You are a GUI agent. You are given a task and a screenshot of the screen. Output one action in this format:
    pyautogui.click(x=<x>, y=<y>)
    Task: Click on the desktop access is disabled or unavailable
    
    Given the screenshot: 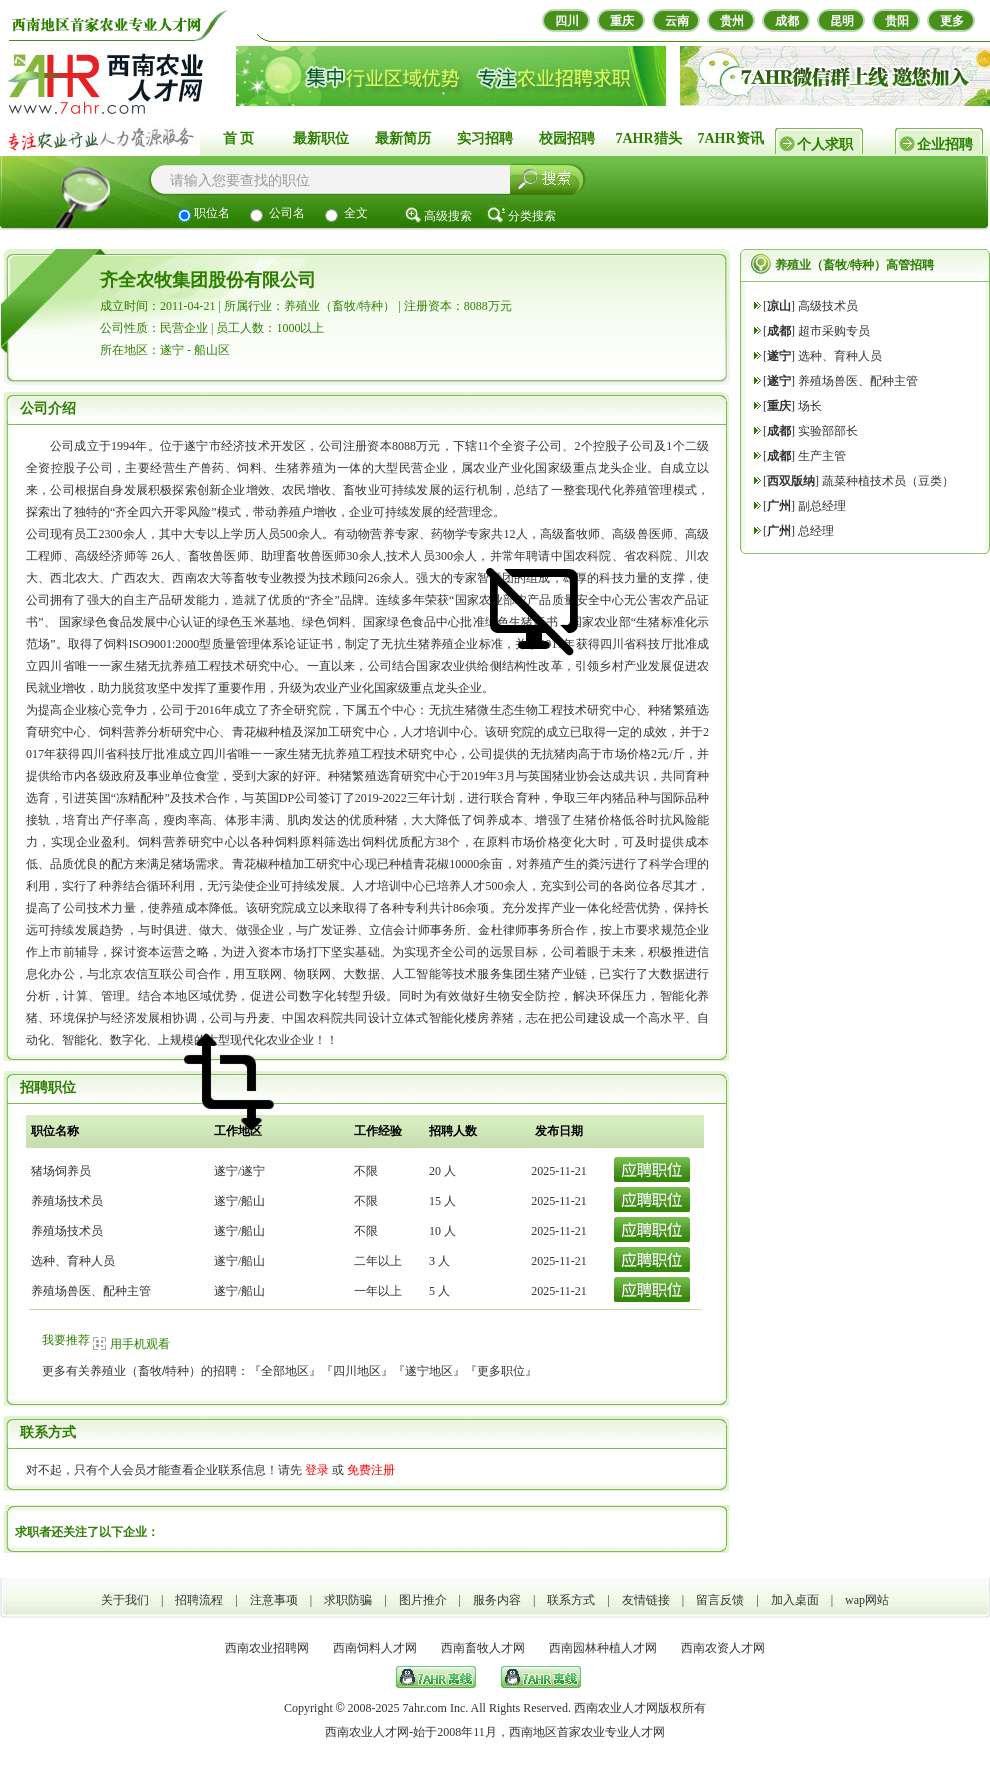 What is the action you would take?
    pyautogui.click(x=534, y=609)
    